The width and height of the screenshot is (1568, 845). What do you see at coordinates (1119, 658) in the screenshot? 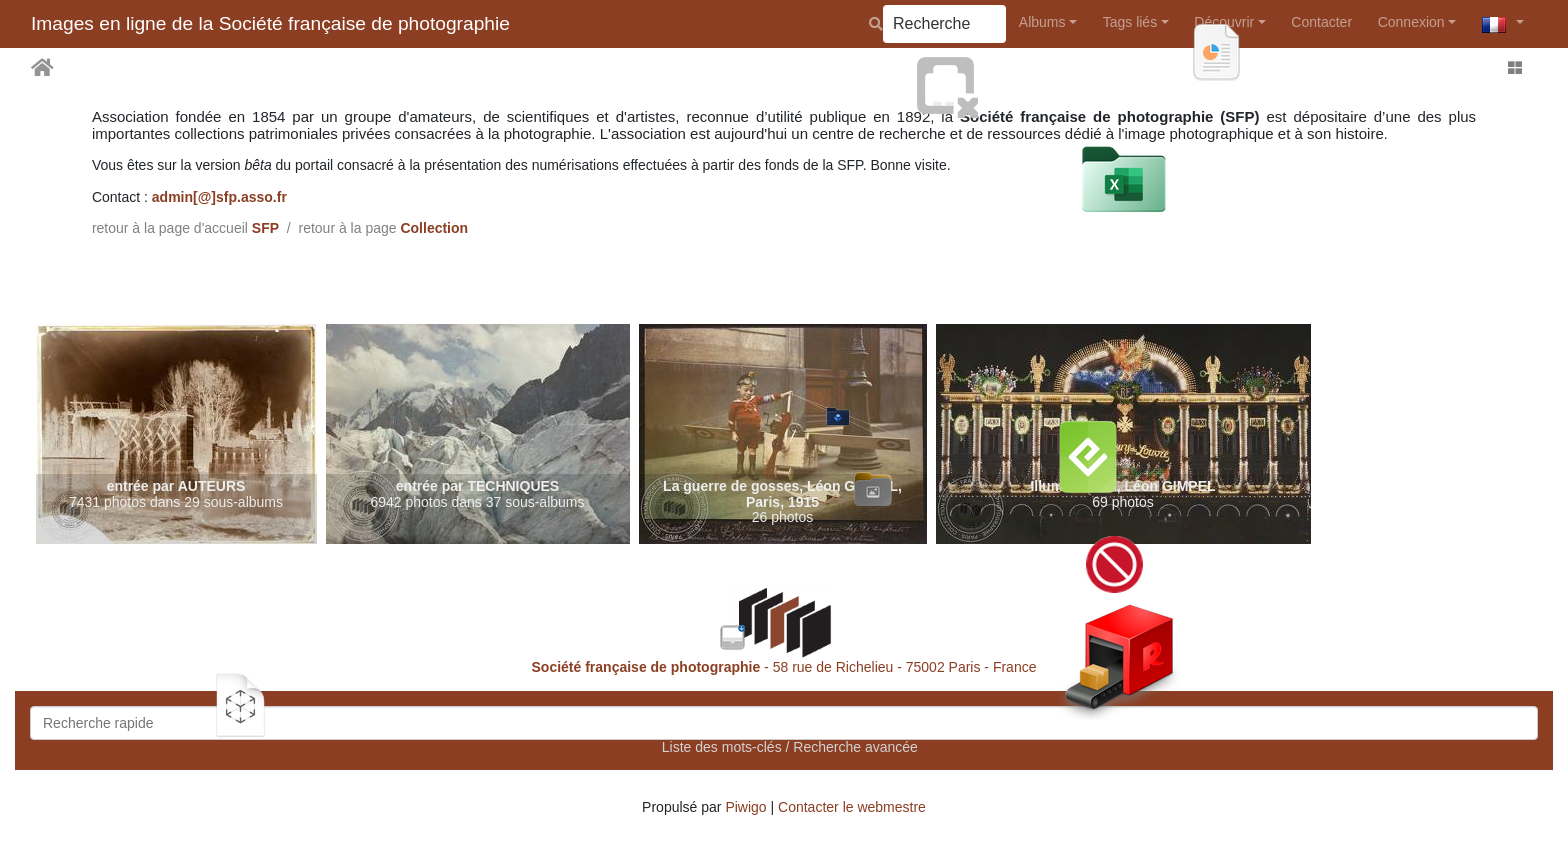
I see `indicates a software package repository` at bounding box center [1119, 658].